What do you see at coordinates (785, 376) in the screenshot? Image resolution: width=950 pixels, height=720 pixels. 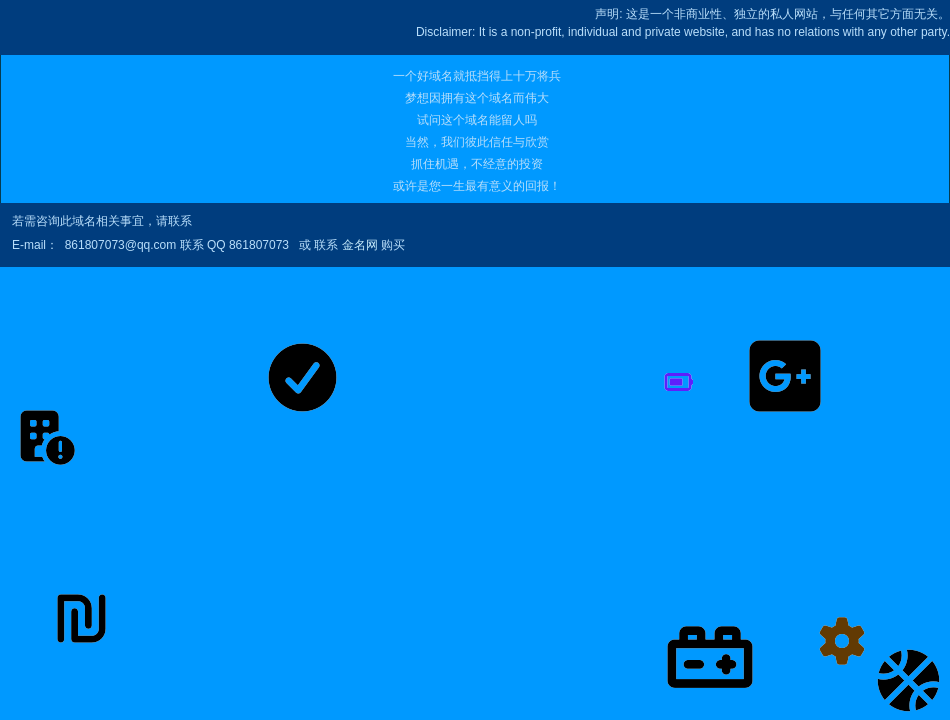 I see `sign in with Google+` at bounding box center [785, 376].